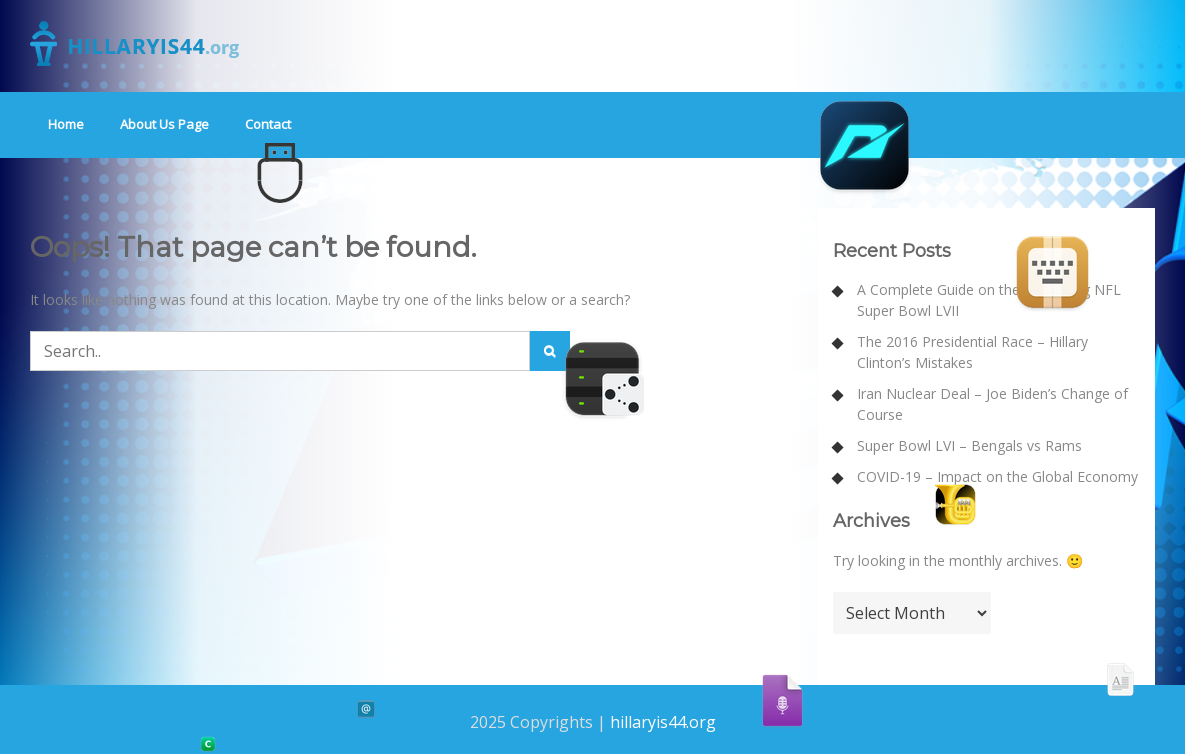  What do you see at coordinates (955, 504) in the screenshot?
I see `open Tuba, a Mastodon and Fediverse client` at bounding box center [955, 504].